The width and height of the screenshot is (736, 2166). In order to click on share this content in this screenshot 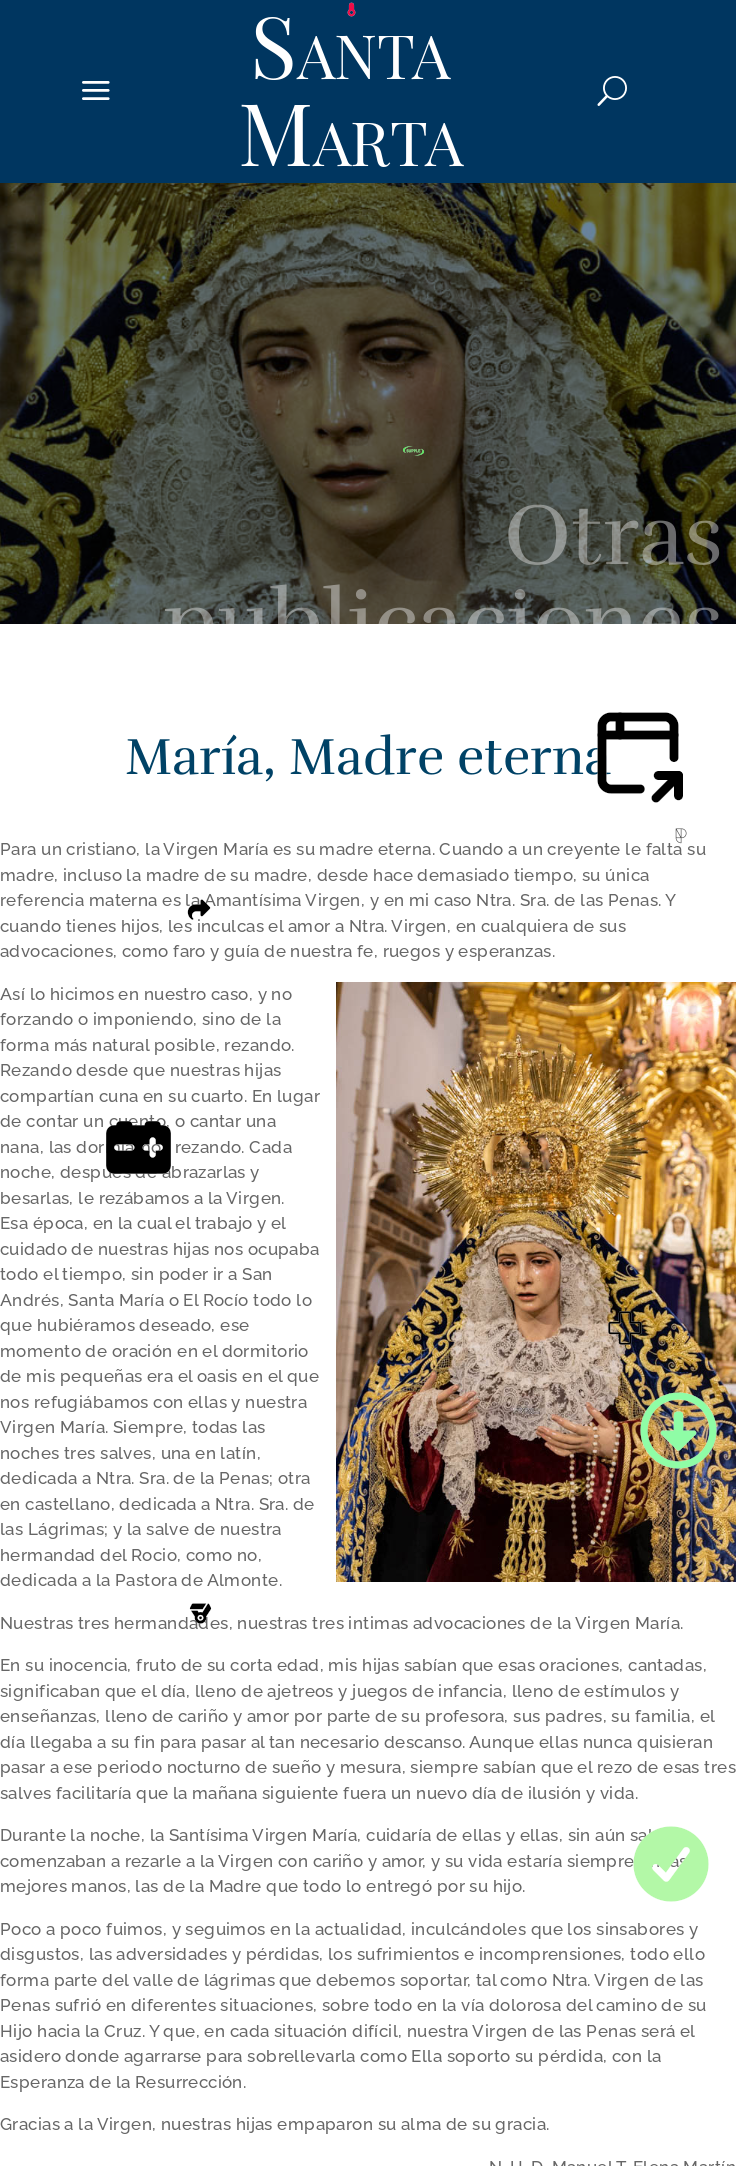, I will do `click(199, 910)`.